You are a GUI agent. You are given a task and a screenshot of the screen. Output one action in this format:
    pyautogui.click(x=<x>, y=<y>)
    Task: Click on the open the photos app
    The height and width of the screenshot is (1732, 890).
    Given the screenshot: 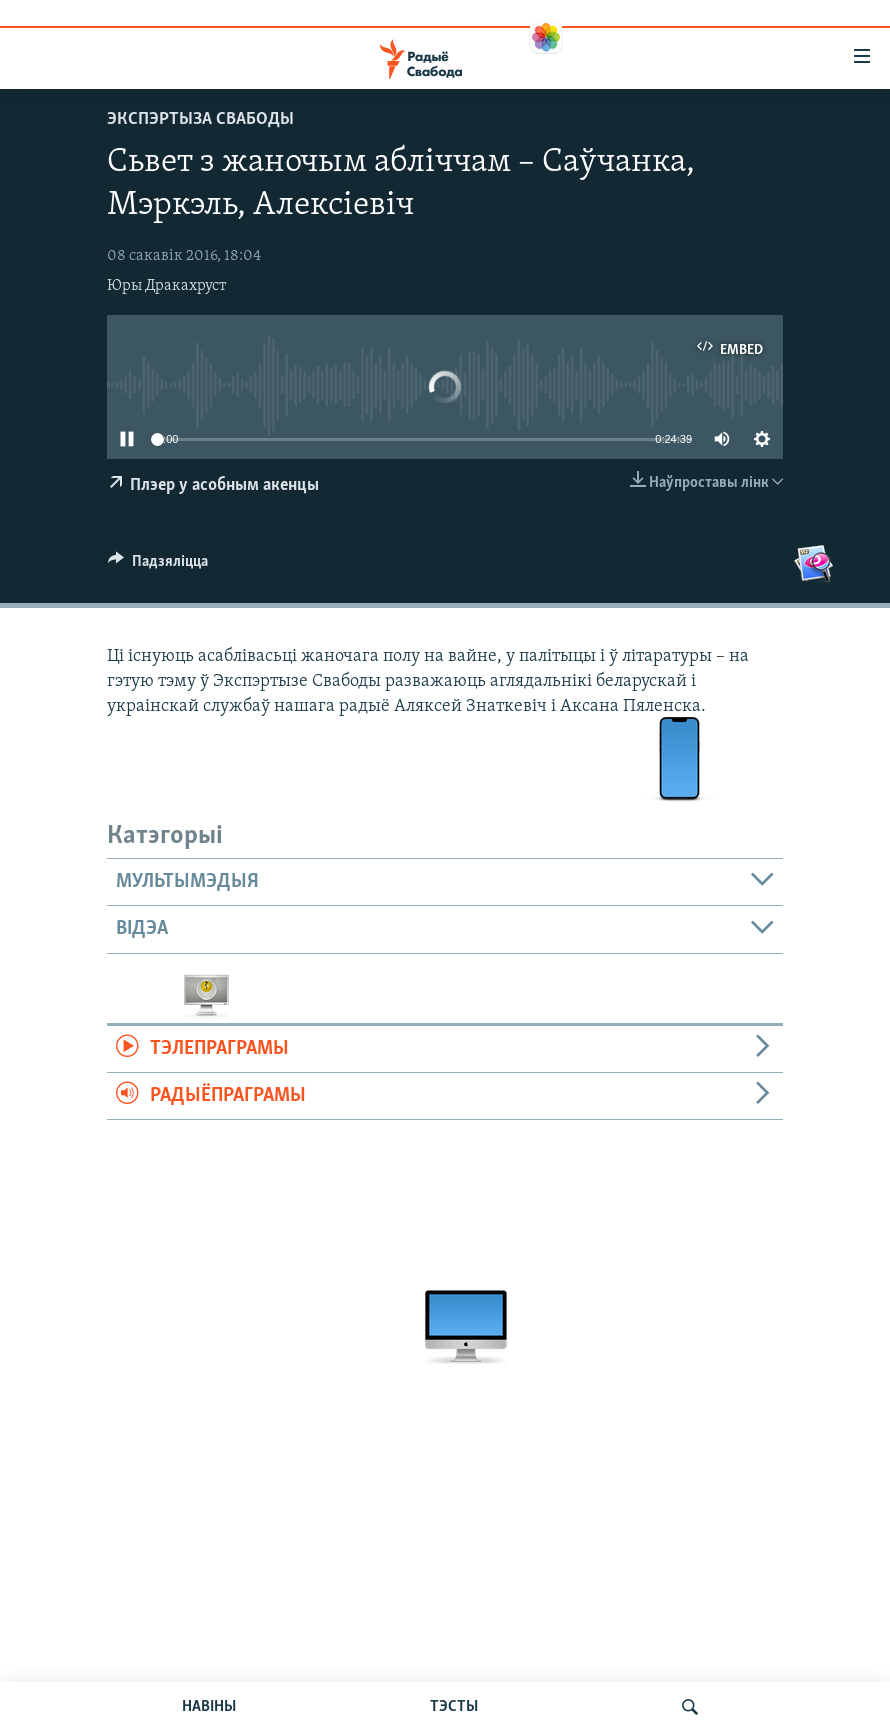 What is the action you would take?
    pyautogui.click(x=546, y=37)
    